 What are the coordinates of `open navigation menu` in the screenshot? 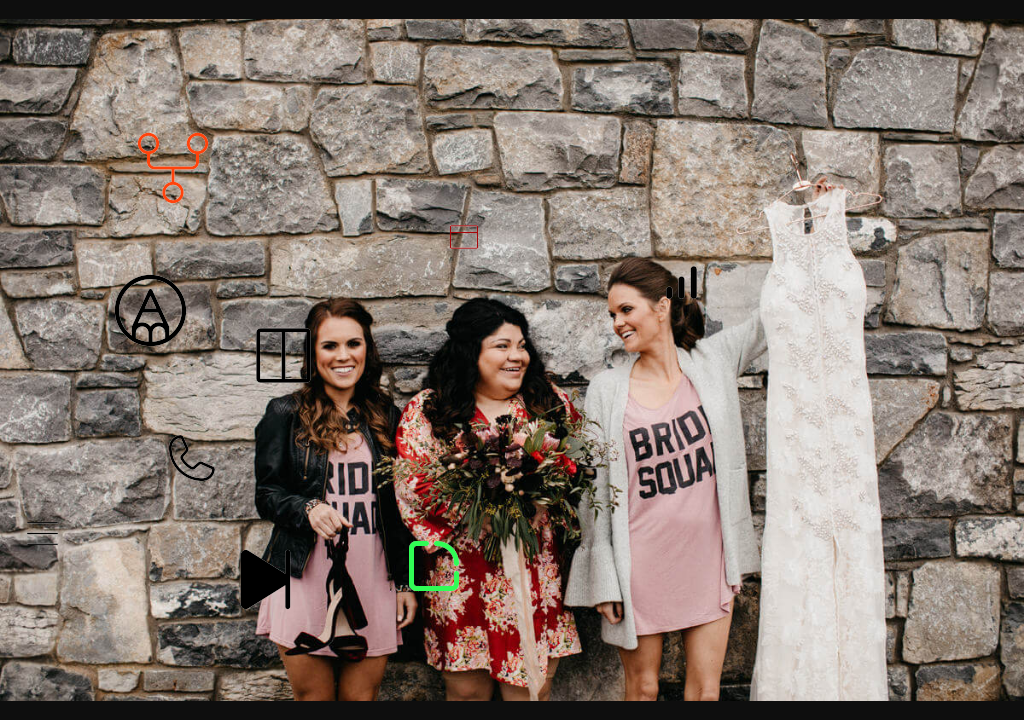 It's located at (42, 533).